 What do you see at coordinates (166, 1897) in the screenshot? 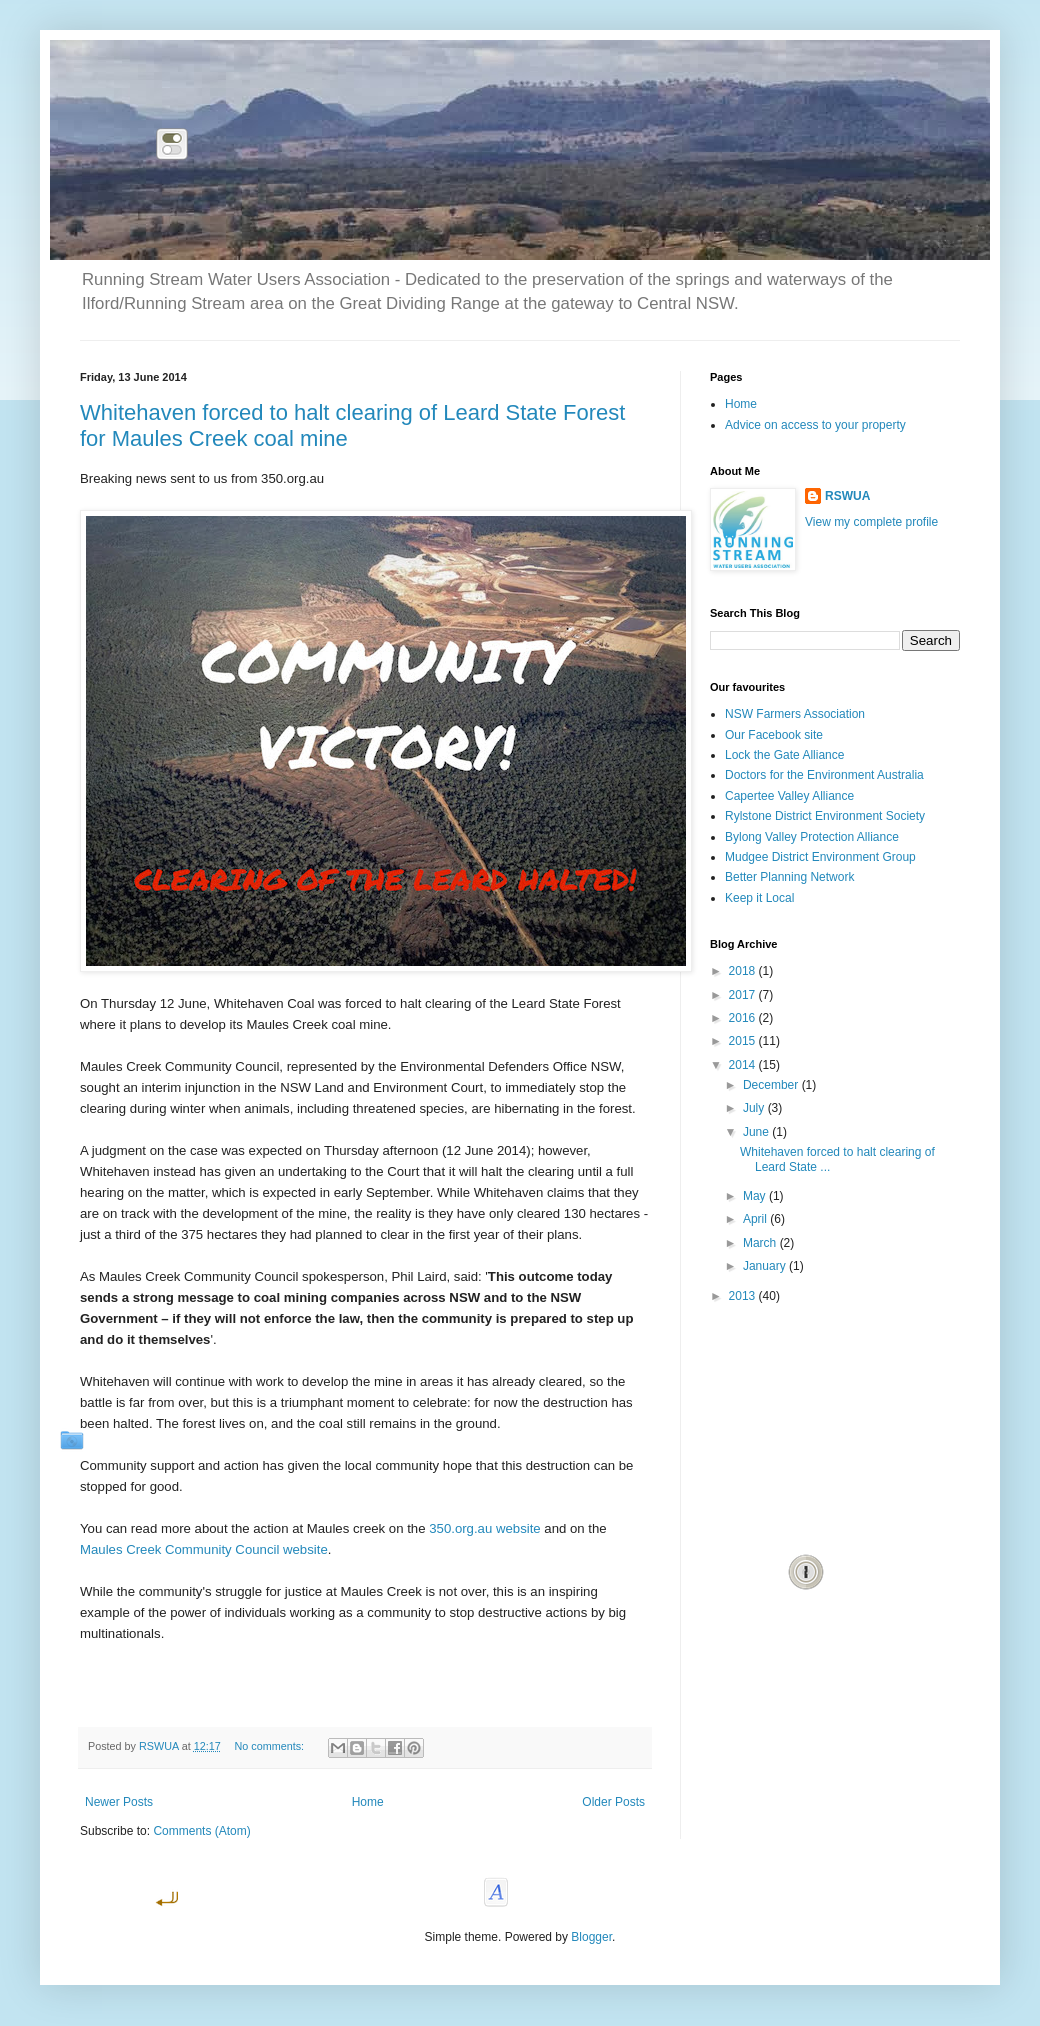
I see `reply to all recipients of an email` at bounding box center [166, 1897].